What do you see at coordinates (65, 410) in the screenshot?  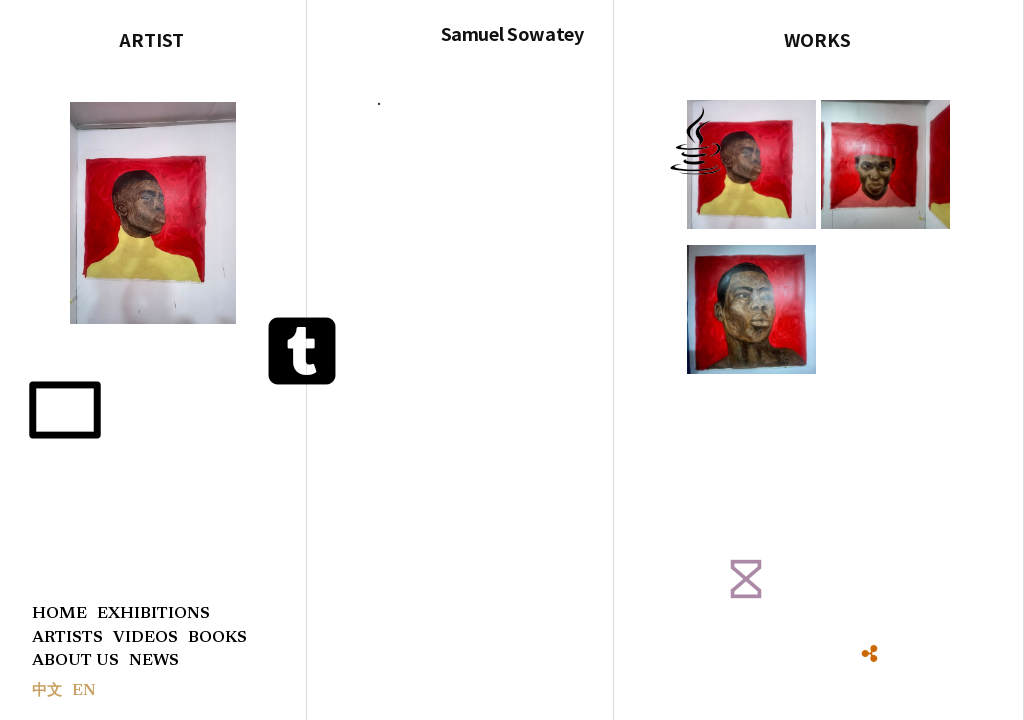 I see `draw a rectangle shape` at bounding box center [65, 410].